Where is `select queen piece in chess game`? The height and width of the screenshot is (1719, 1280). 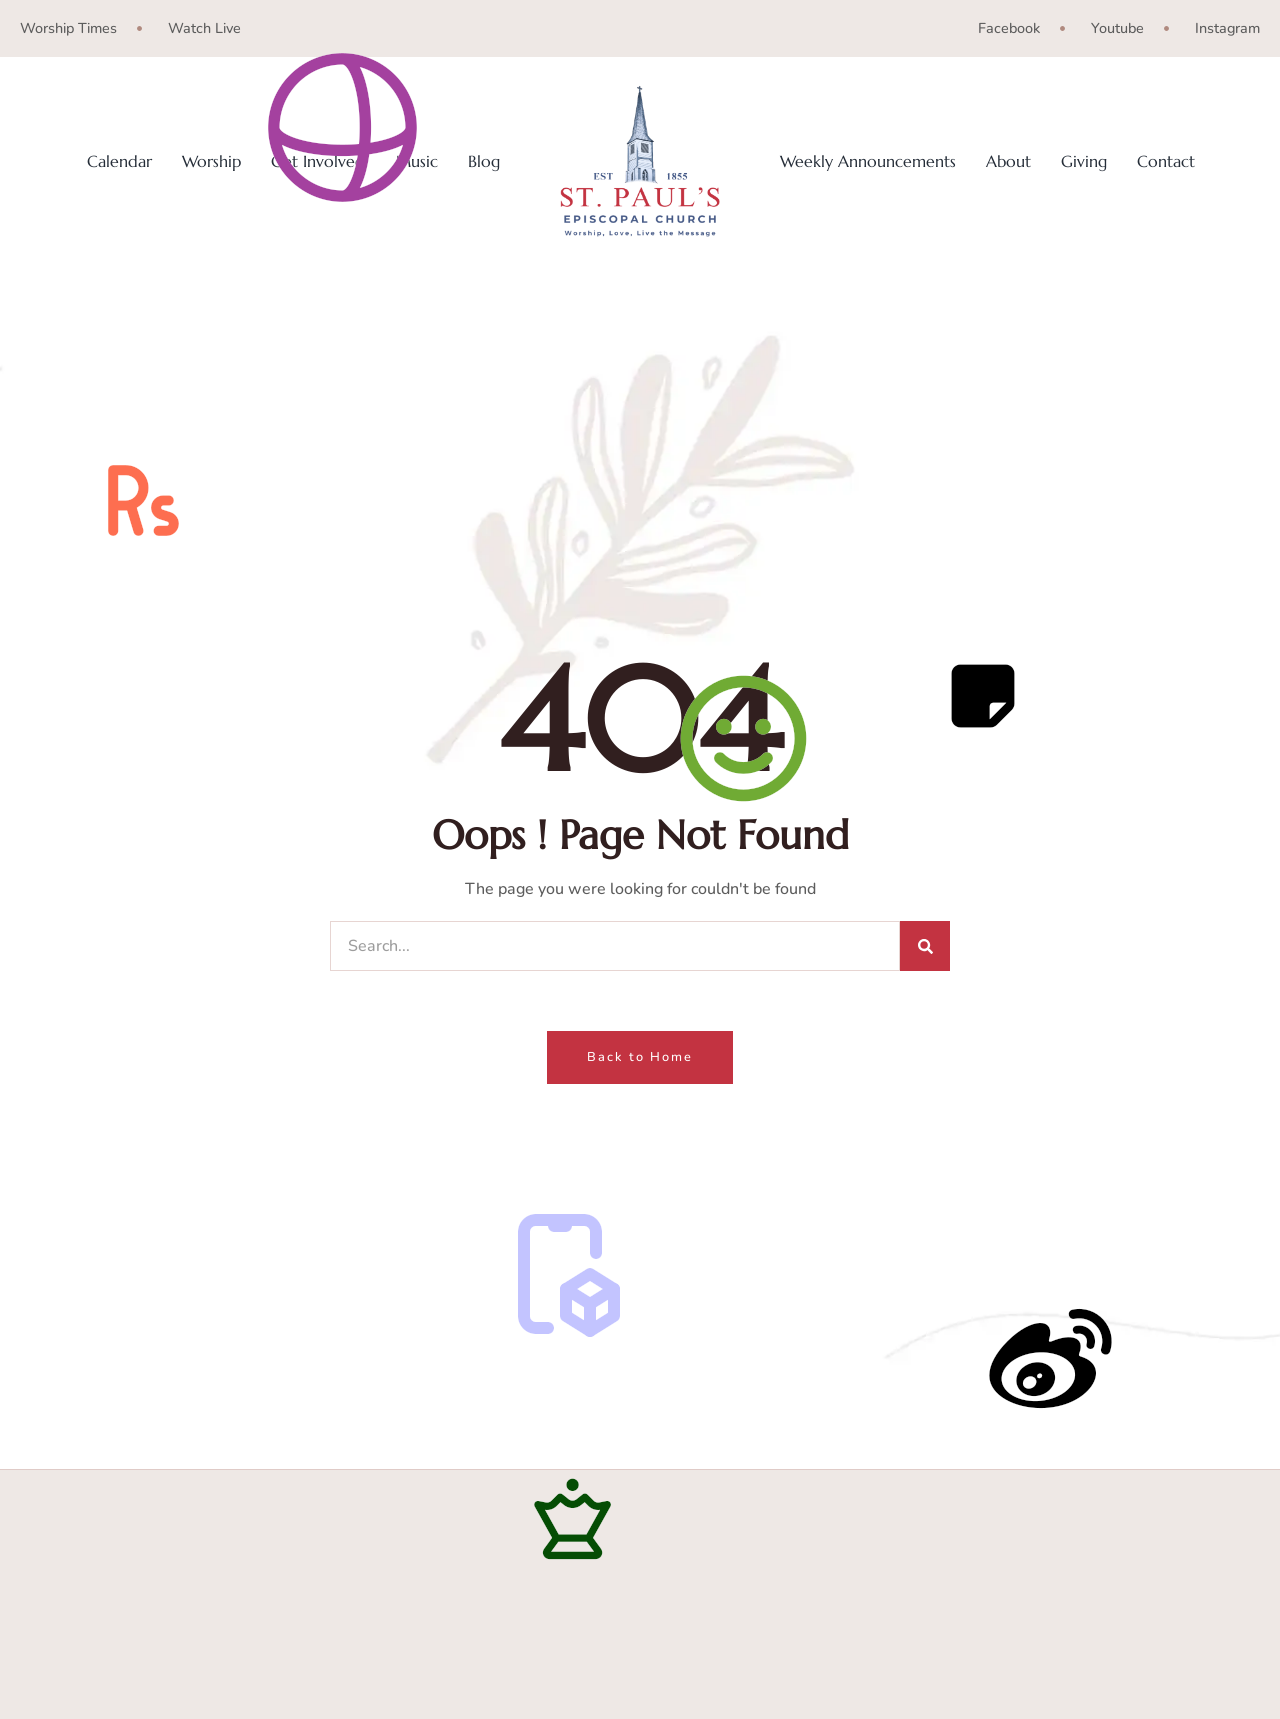
select queen piece in chess game is located at coordinates (572, 1519).